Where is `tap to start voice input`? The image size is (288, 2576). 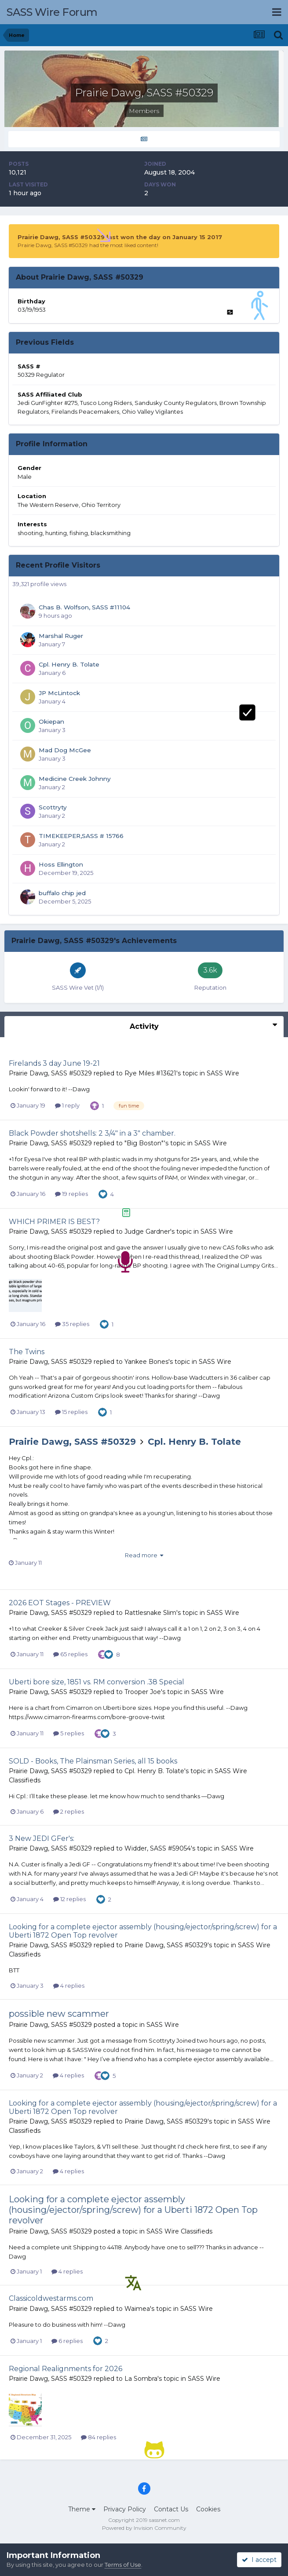 tap to start voice input is located at coordinates (125, 1262).